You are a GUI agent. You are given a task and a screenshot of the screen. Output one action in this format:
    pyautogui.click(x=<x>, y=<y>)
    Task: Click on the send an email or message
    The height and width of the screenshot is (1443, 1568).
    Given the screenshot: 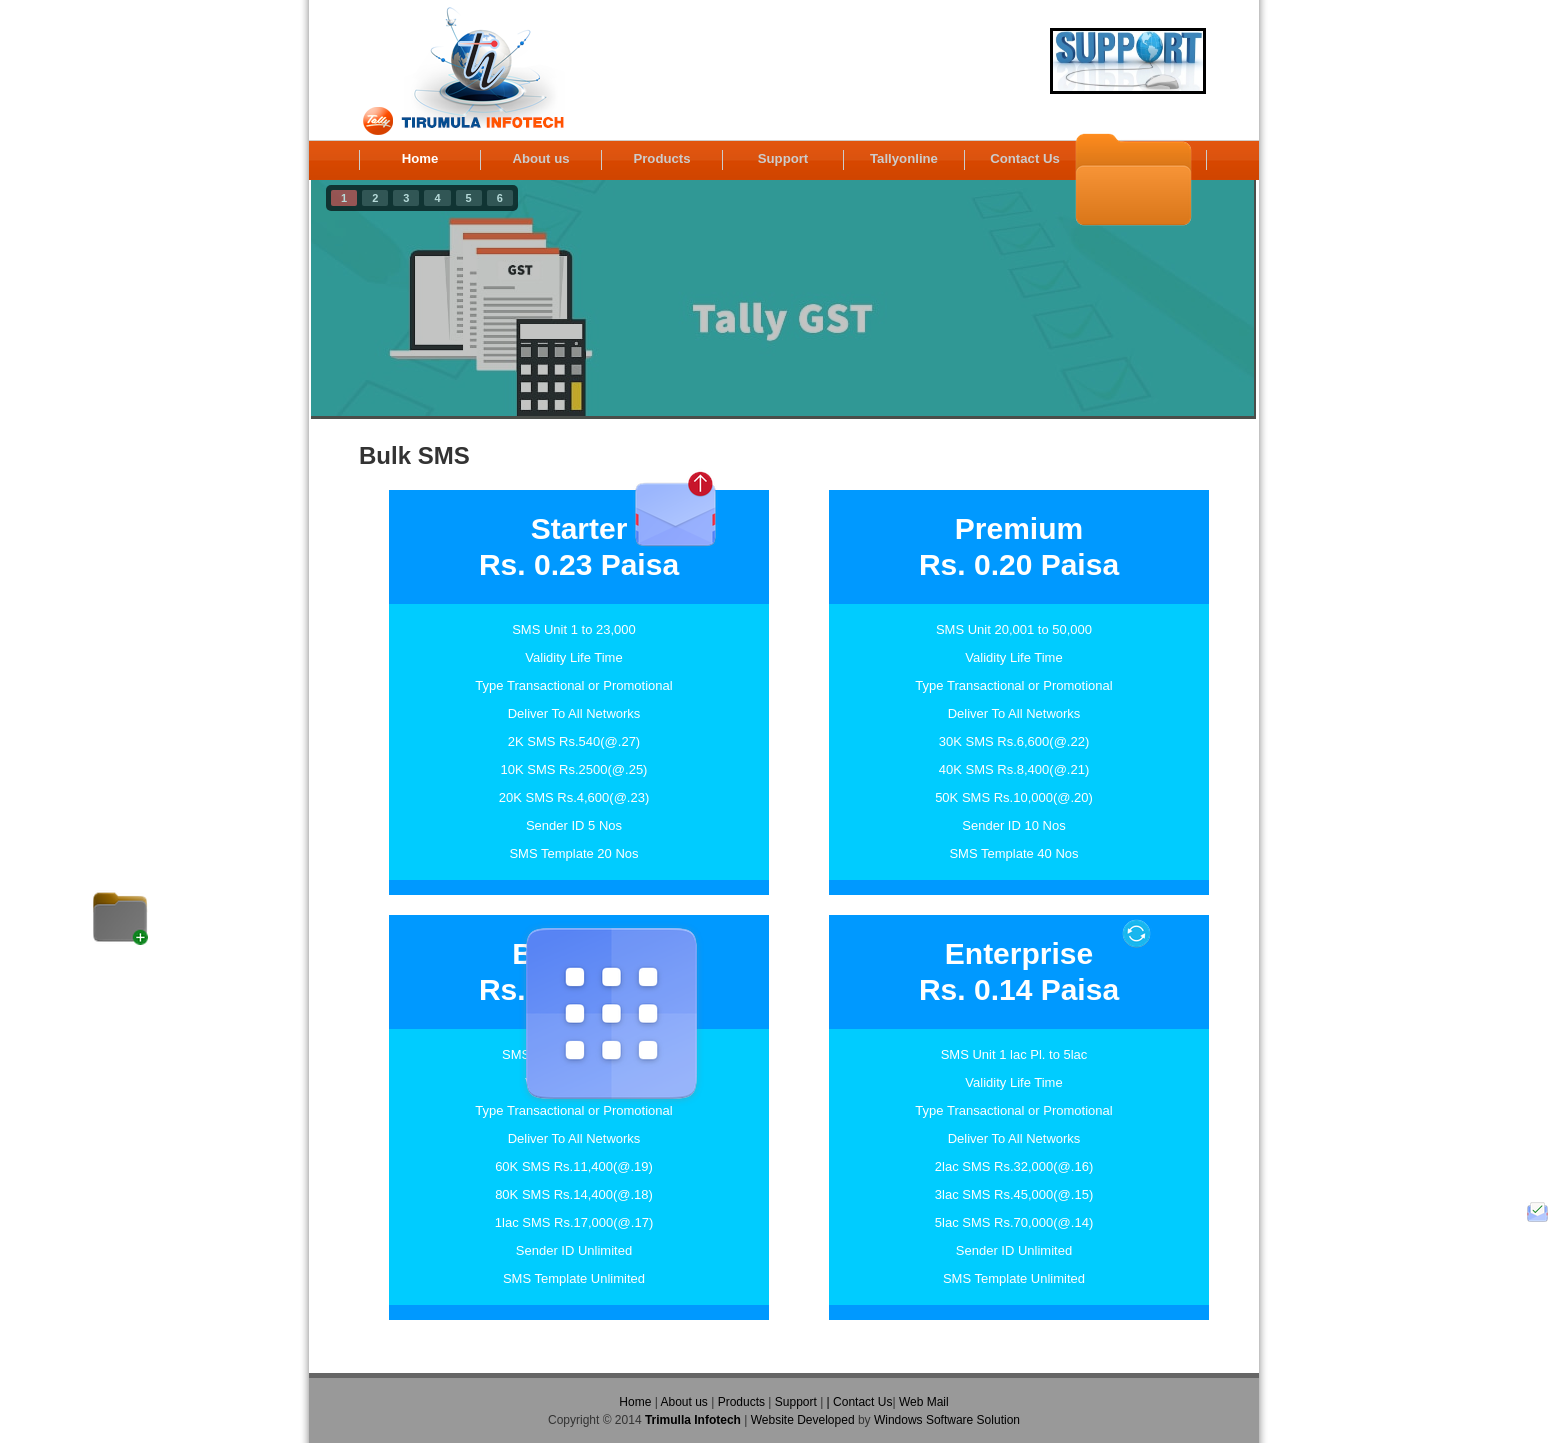 What is the action you would take?
    pyautogui.click(x=675, y=514)
    